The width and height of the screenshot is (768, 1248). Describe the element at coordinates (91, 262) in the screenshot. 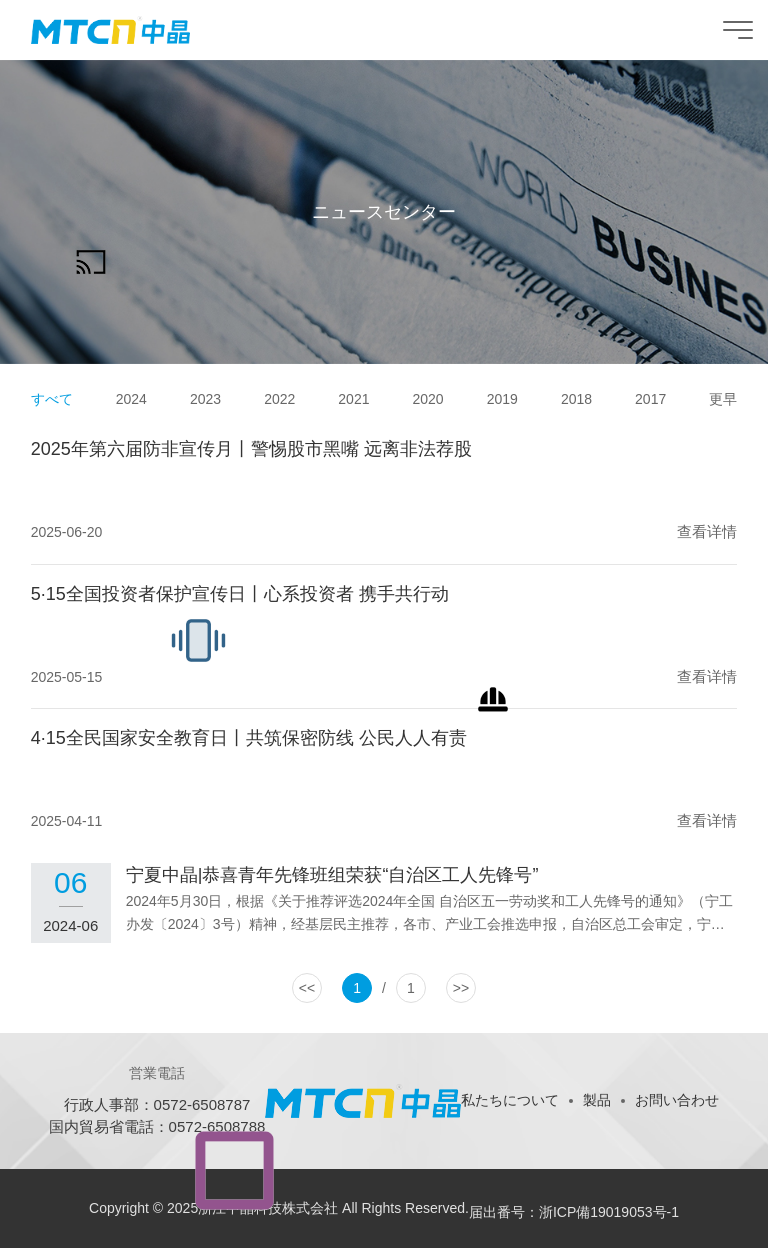

I see `cast to a nearby device` at that location.